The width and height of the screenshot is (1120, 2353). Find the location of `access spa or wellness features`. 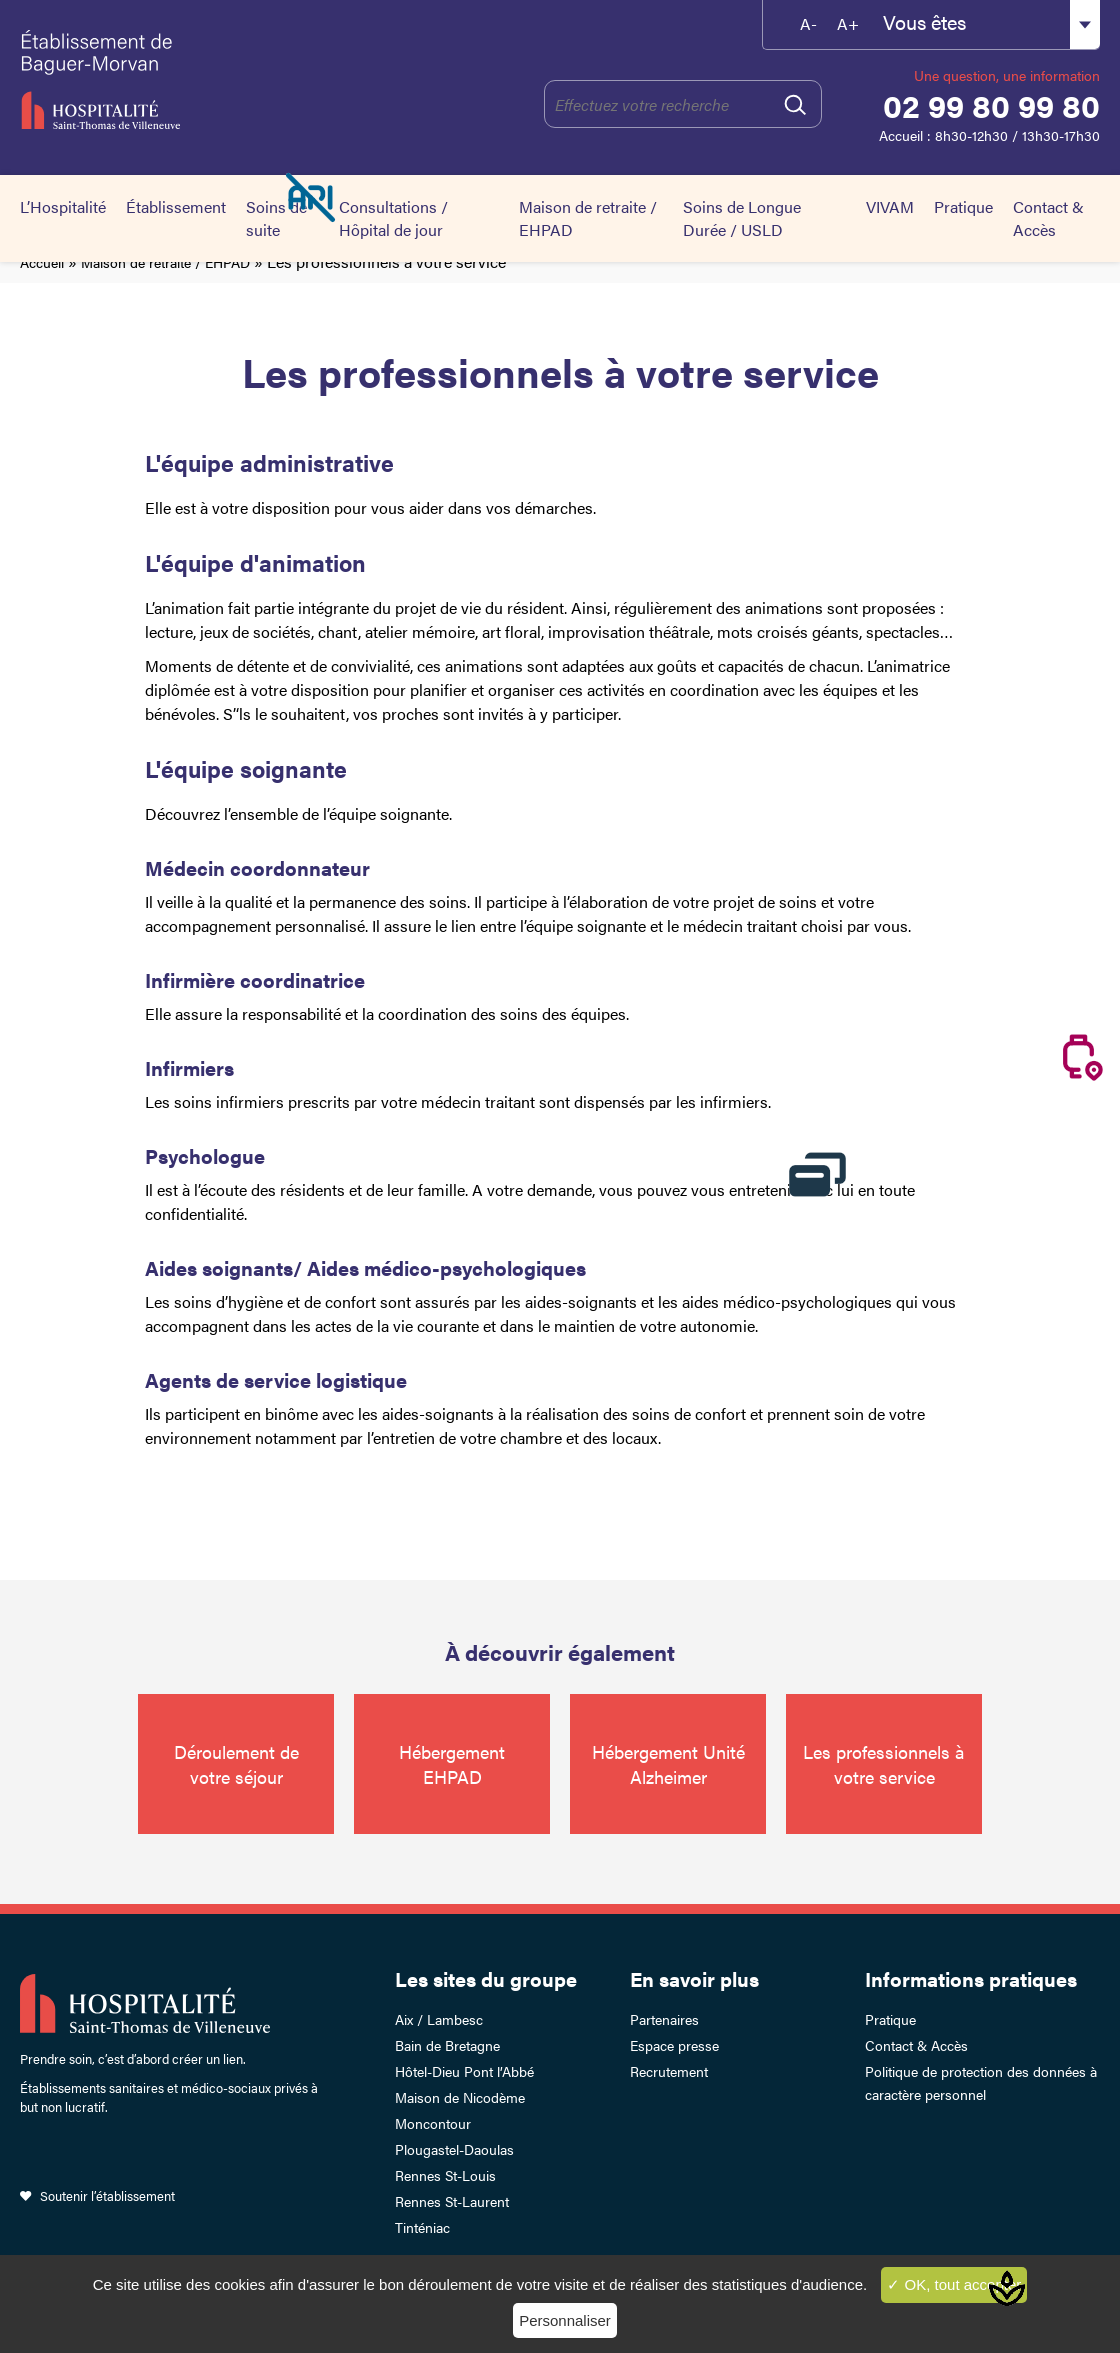

access spa or wellness features is located at coordinates (1007, 2288).